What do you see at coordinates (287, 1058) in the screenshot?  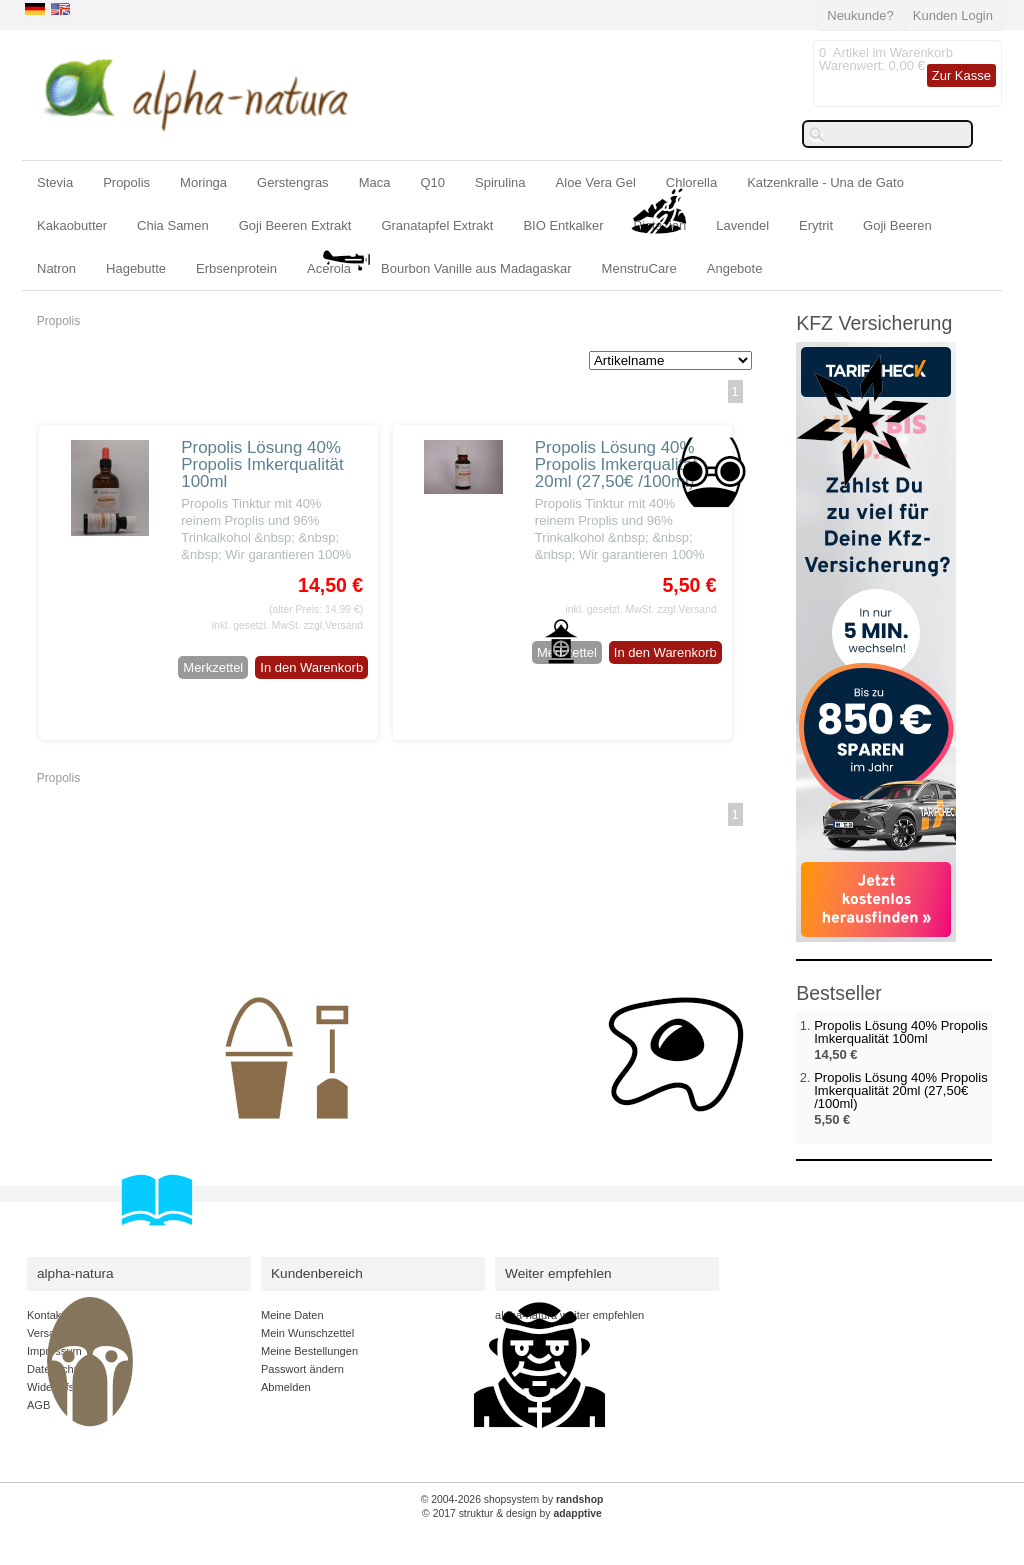 I see `access beach or vacation-themed content` at bounding box center [287, 1058].